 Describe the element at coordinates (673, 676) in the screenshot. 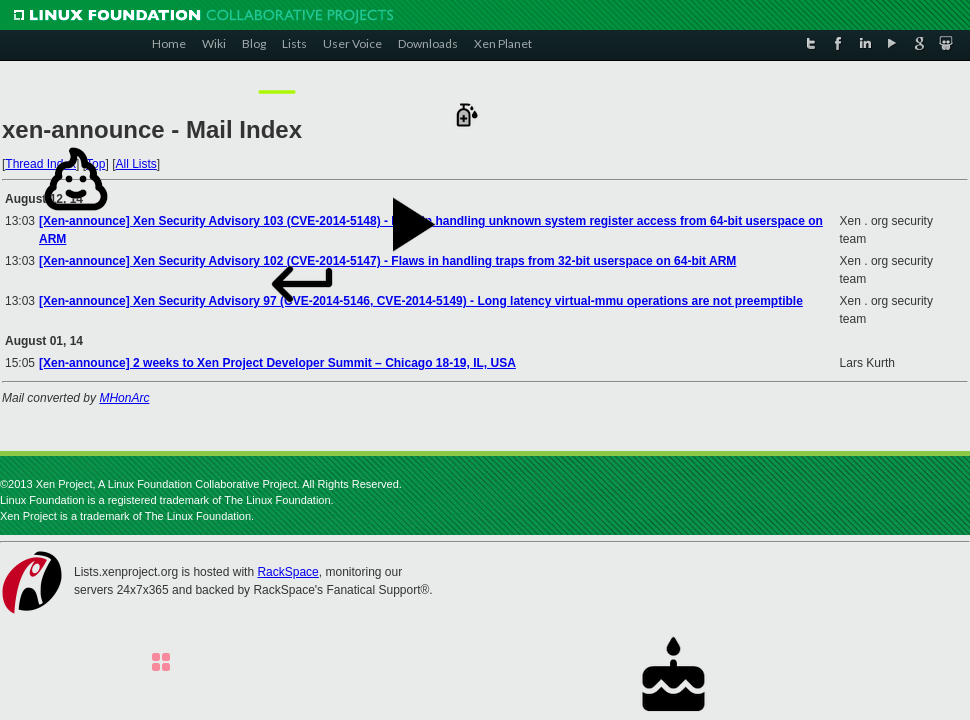

I see `view birthday or celebration events` at that location.